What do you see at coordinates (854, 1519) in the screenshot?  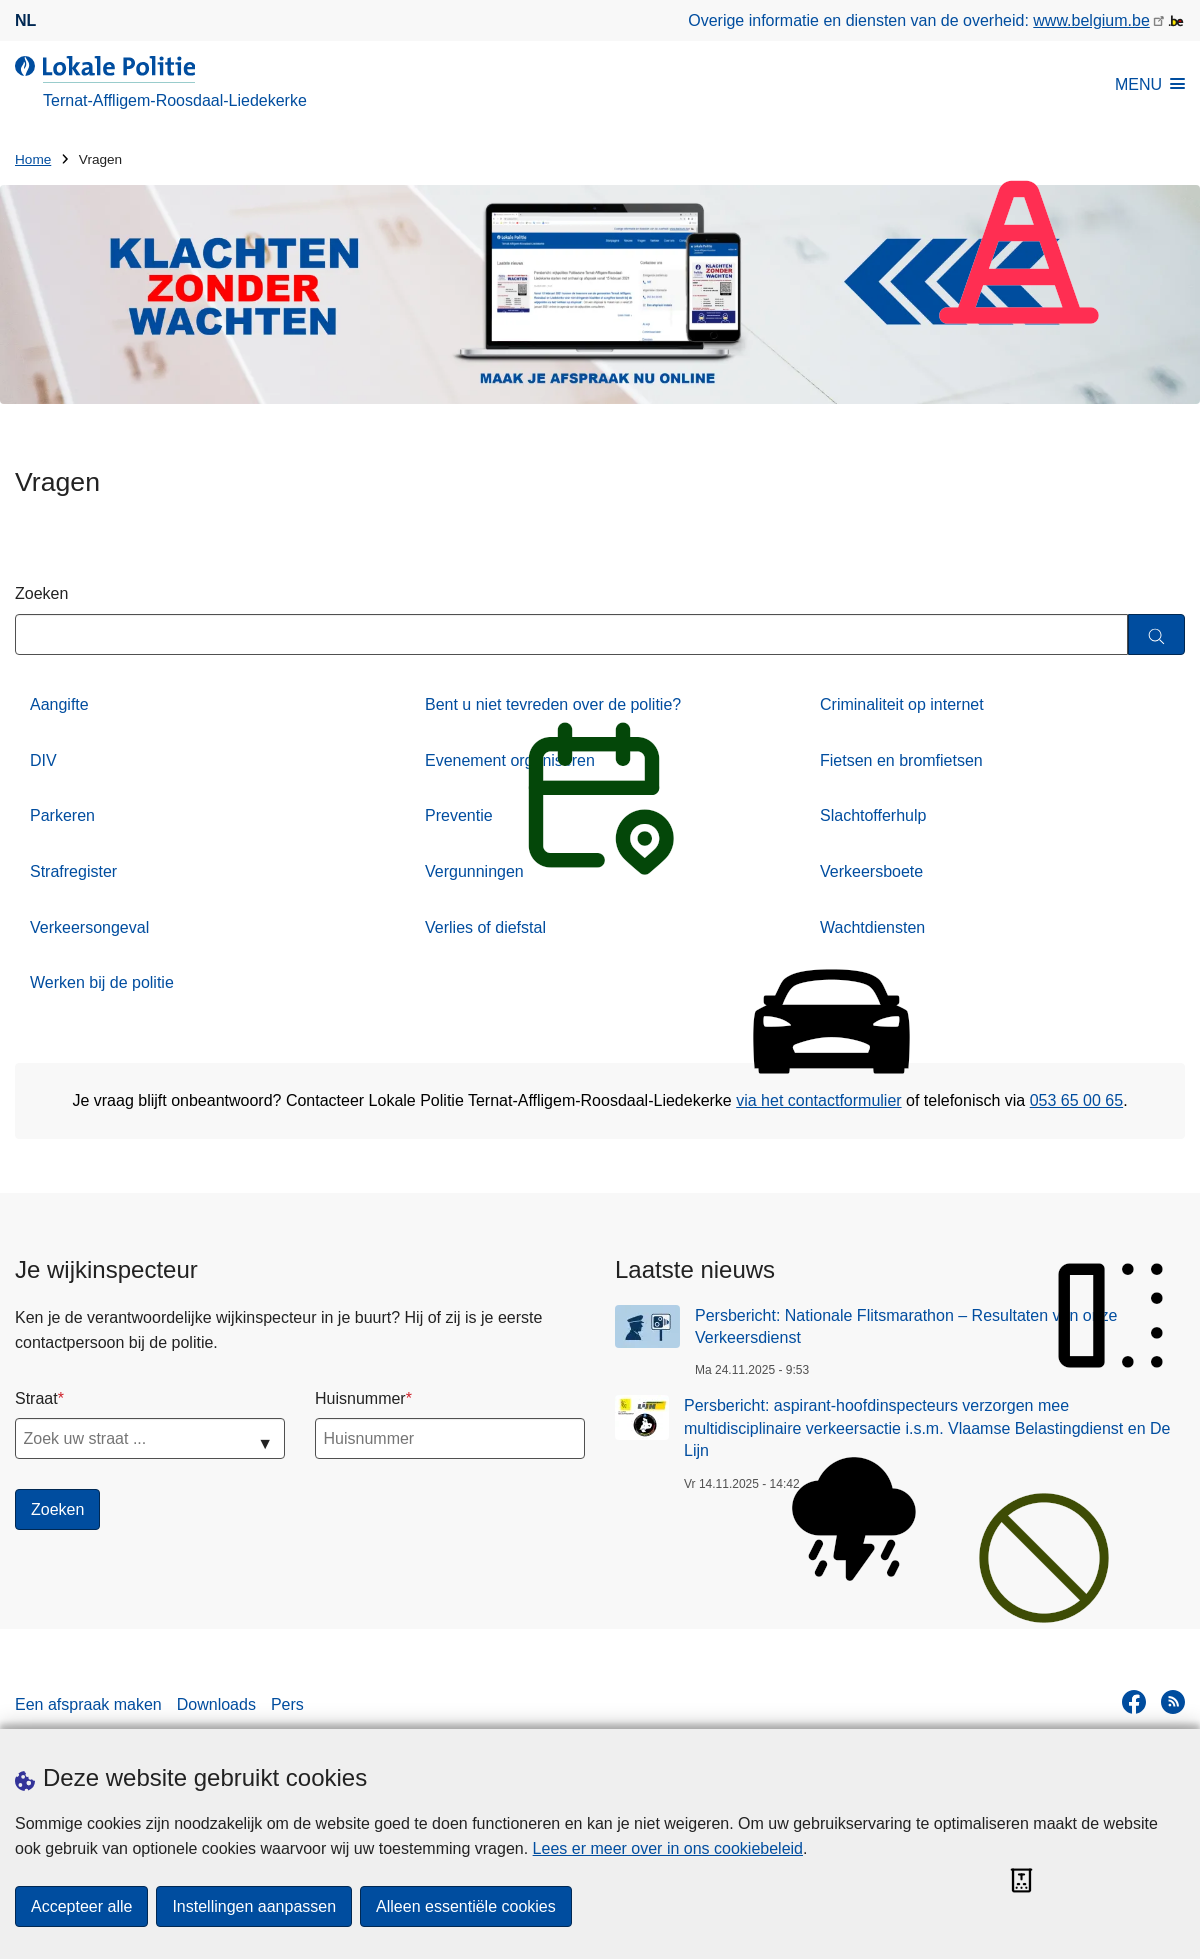 I see `indicates thunderstorm weather conditions` at bounding box center [854, 1519].